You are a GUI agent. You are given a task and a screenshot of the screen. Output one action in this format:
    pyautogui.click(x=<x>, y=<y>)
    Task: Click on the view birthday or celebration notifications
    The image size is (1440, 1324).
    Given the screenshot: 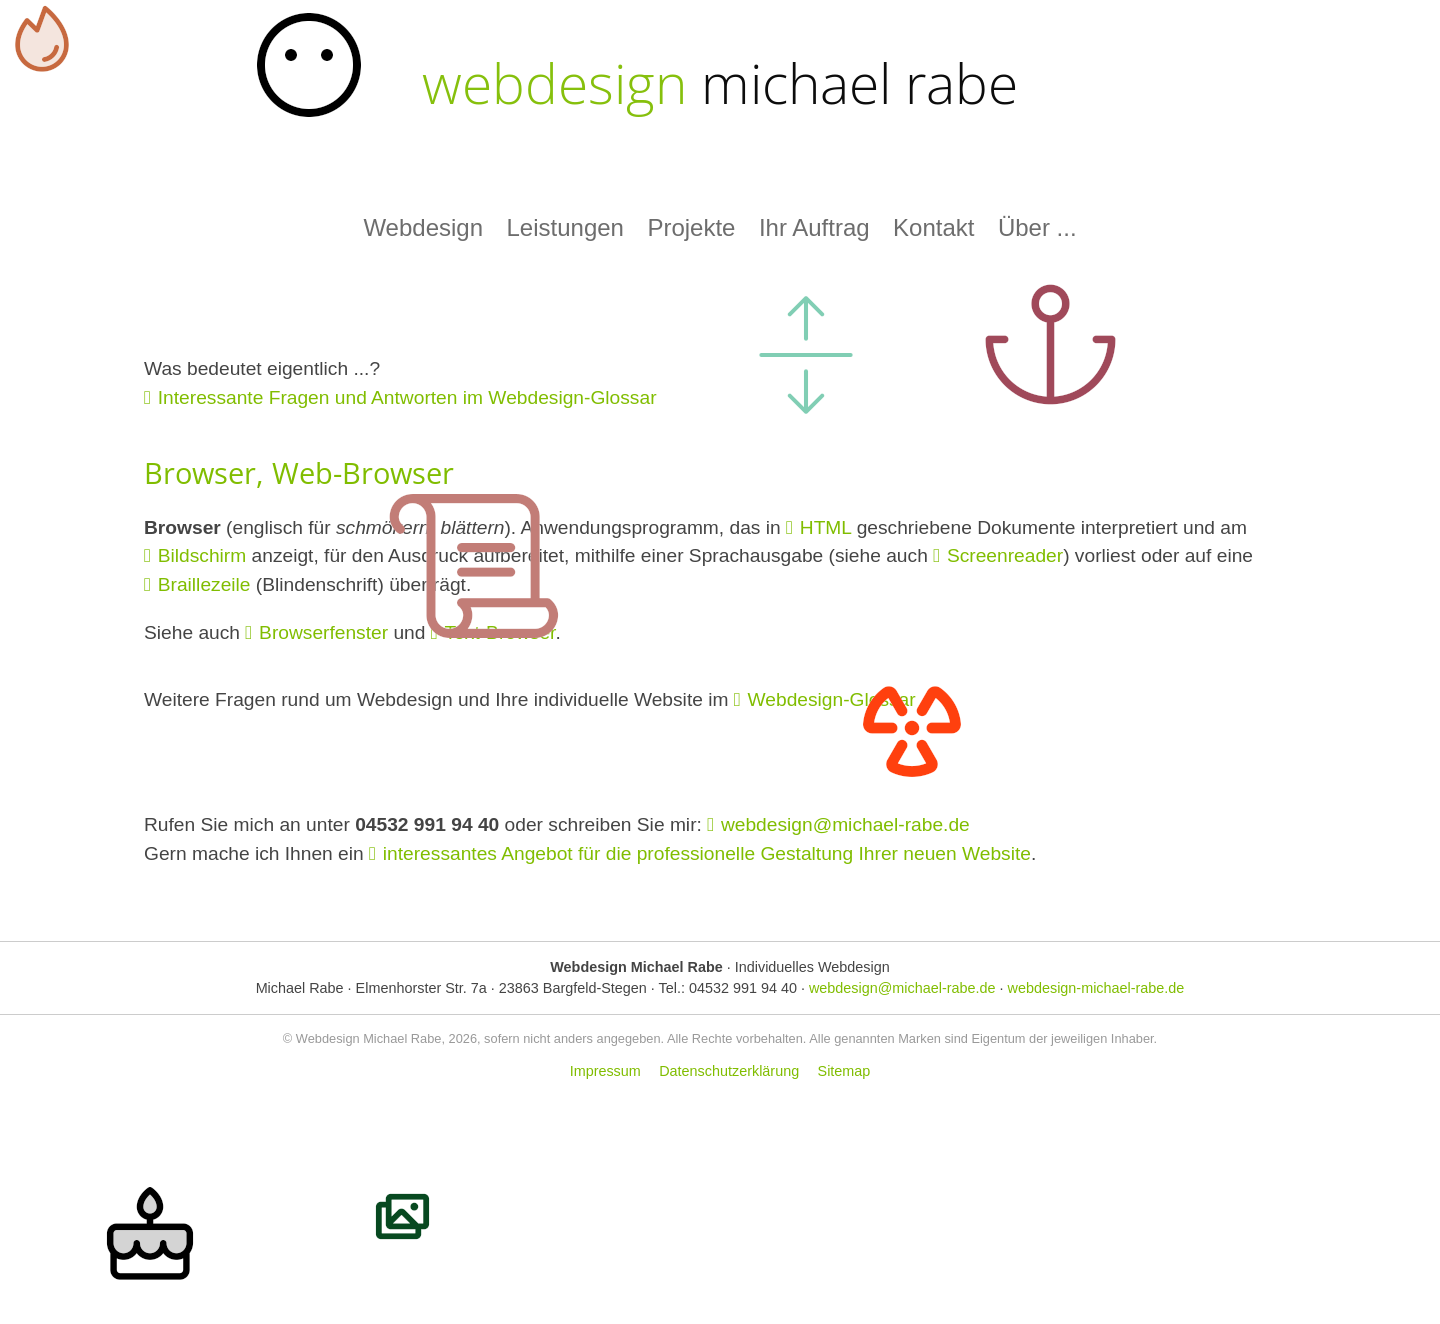 What is the action you would take?
    pyautogui.click(x=150, y=1240)
    